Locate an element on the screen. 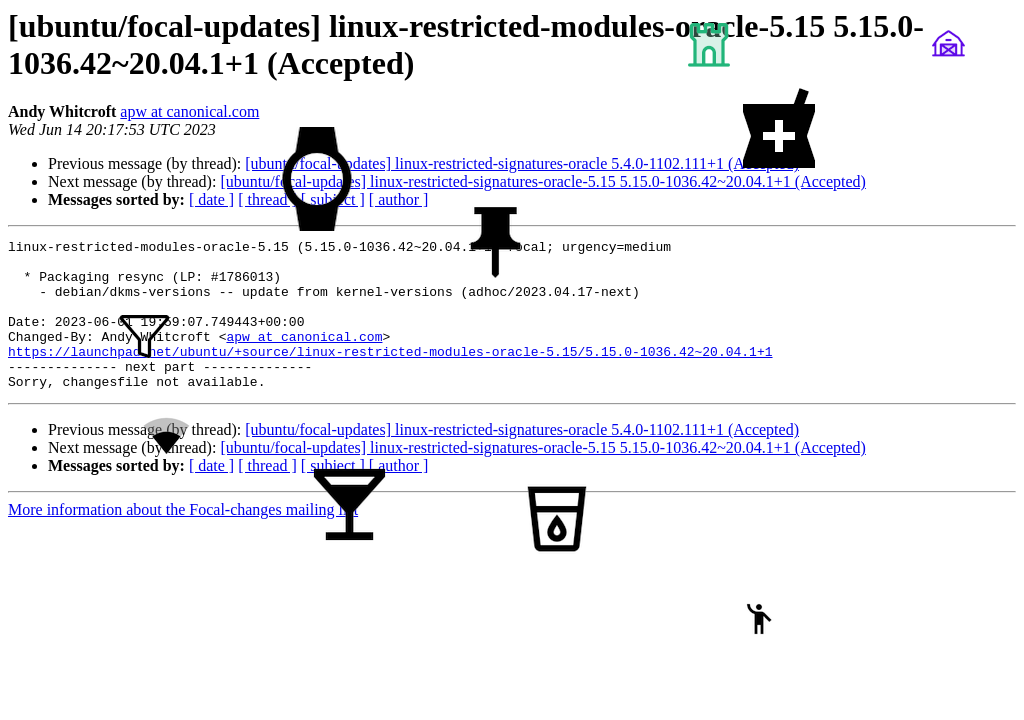 The height and width of the screenshot is (720, 1024). access smartwatch settings or paired device is located at coordinates (317, 179).